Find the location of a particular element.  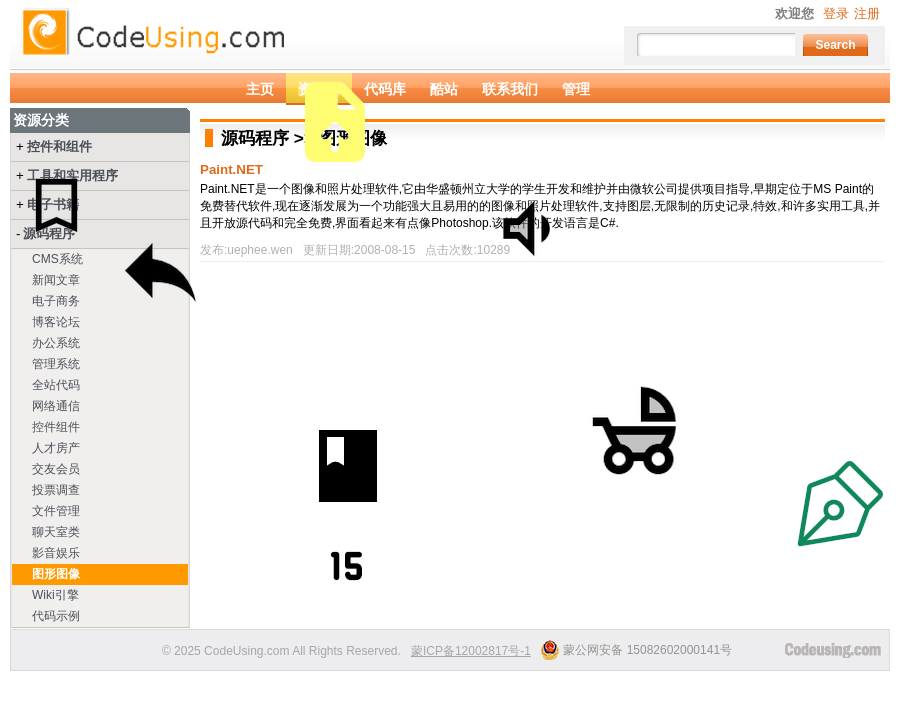

reply to a message or comment is located at coordinates (160, 270).